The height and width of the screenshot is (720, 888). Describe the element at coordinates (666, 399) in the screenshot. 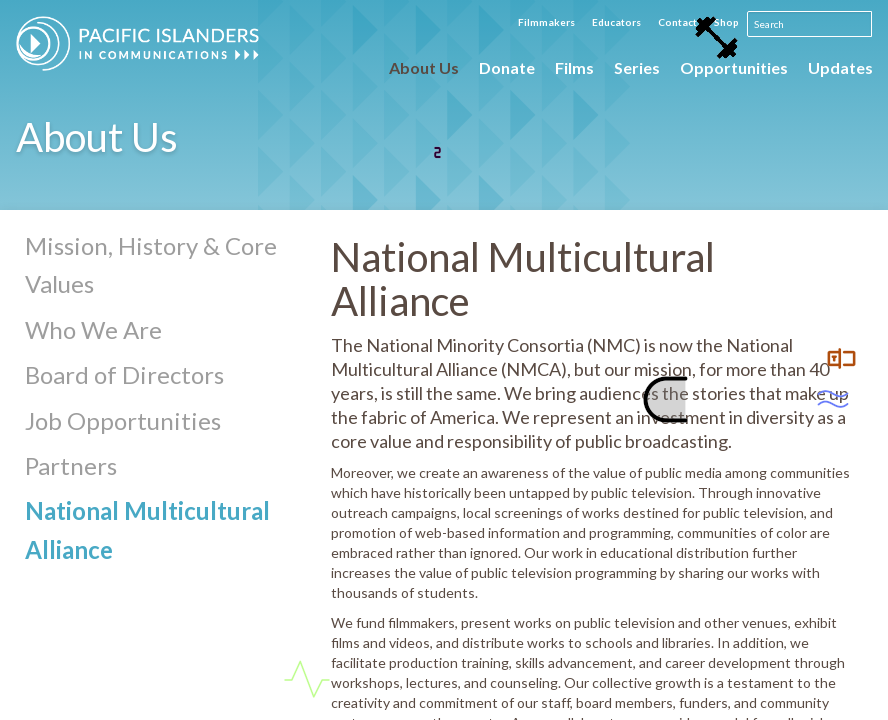

I see `indicates a proper subset relationship in mathematical notation` at that location.